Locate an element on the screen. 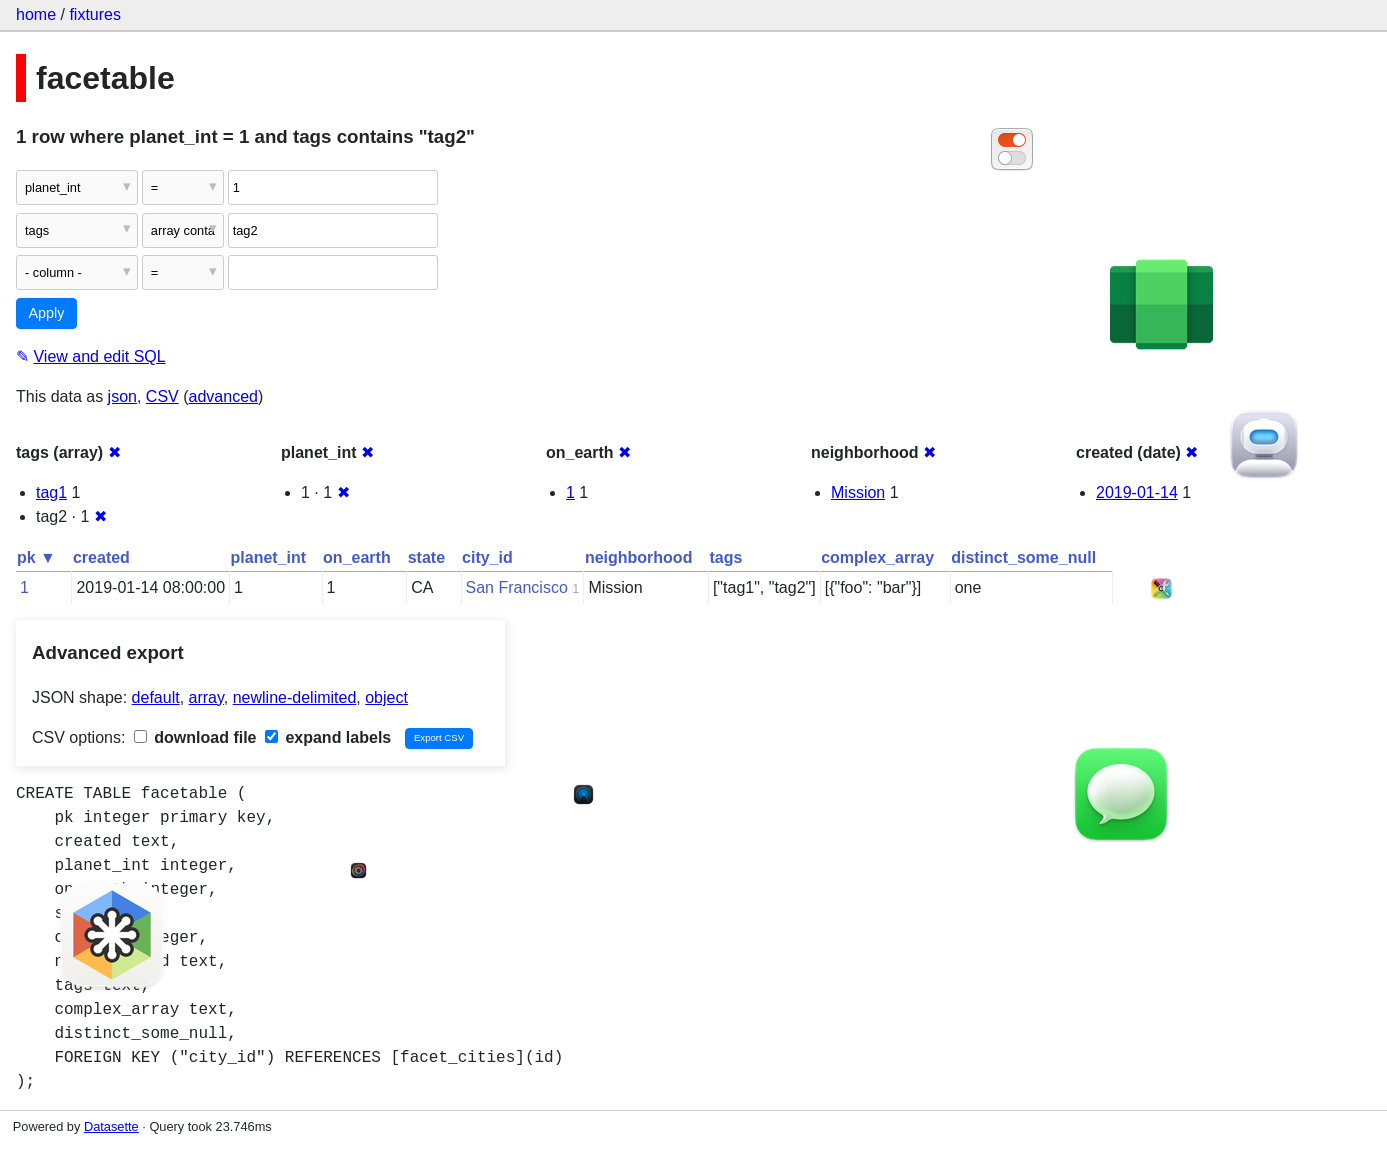 Image resolution: width=1387 pixels, height=1149 pixels. open system tweaks or settings customization is located at coordinates (1012, 149).